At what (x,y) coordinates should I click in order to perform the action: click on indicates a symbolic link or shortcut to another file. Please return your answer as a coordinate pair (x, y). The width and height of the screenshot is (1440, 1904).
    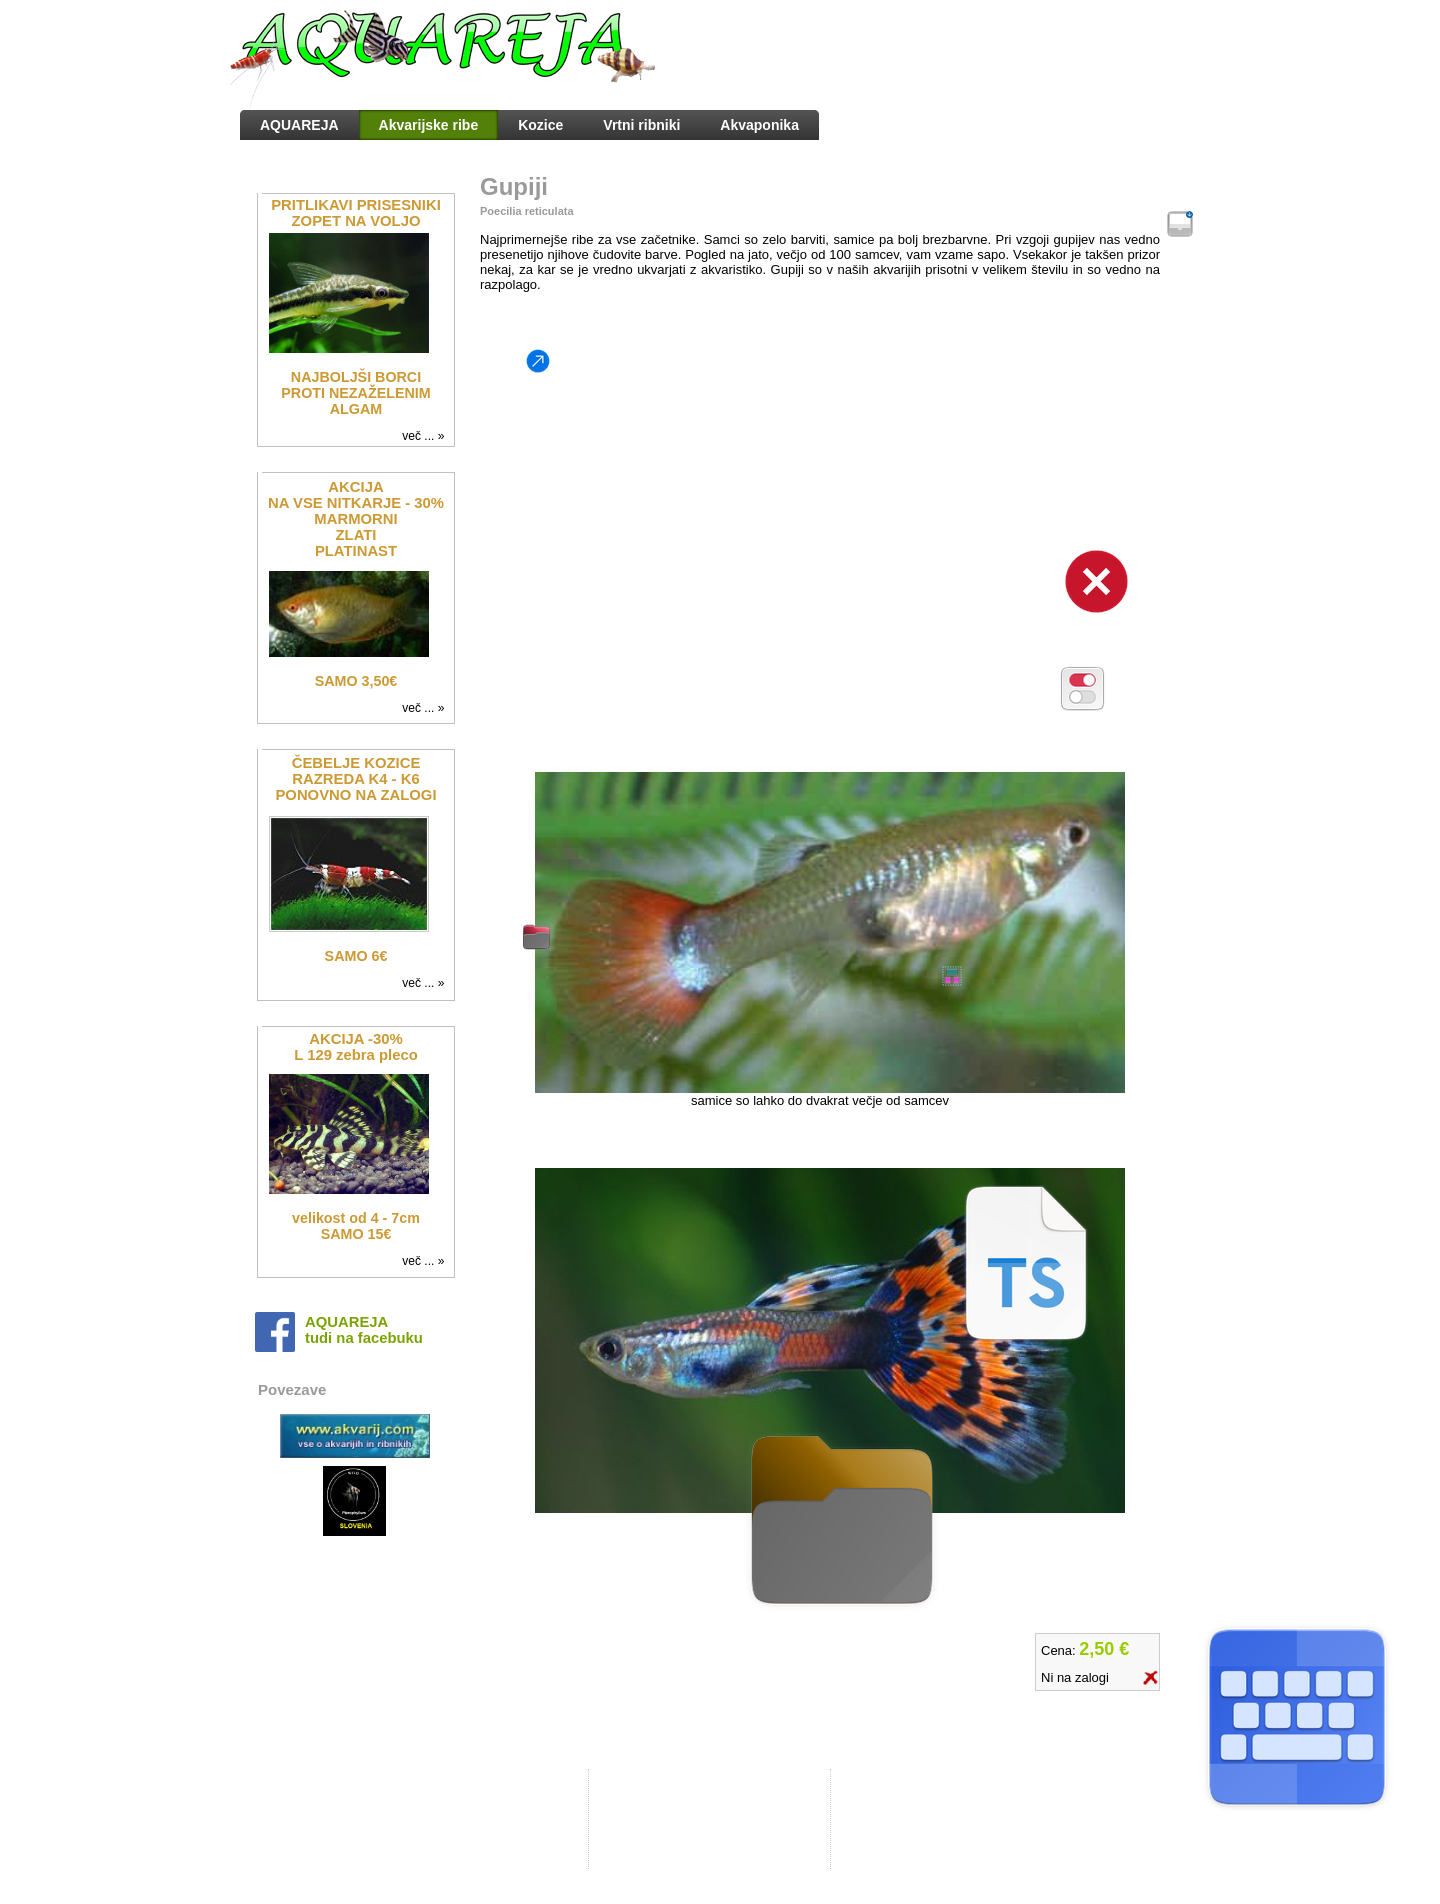
    Looking at the image, I should click on (538, 361).